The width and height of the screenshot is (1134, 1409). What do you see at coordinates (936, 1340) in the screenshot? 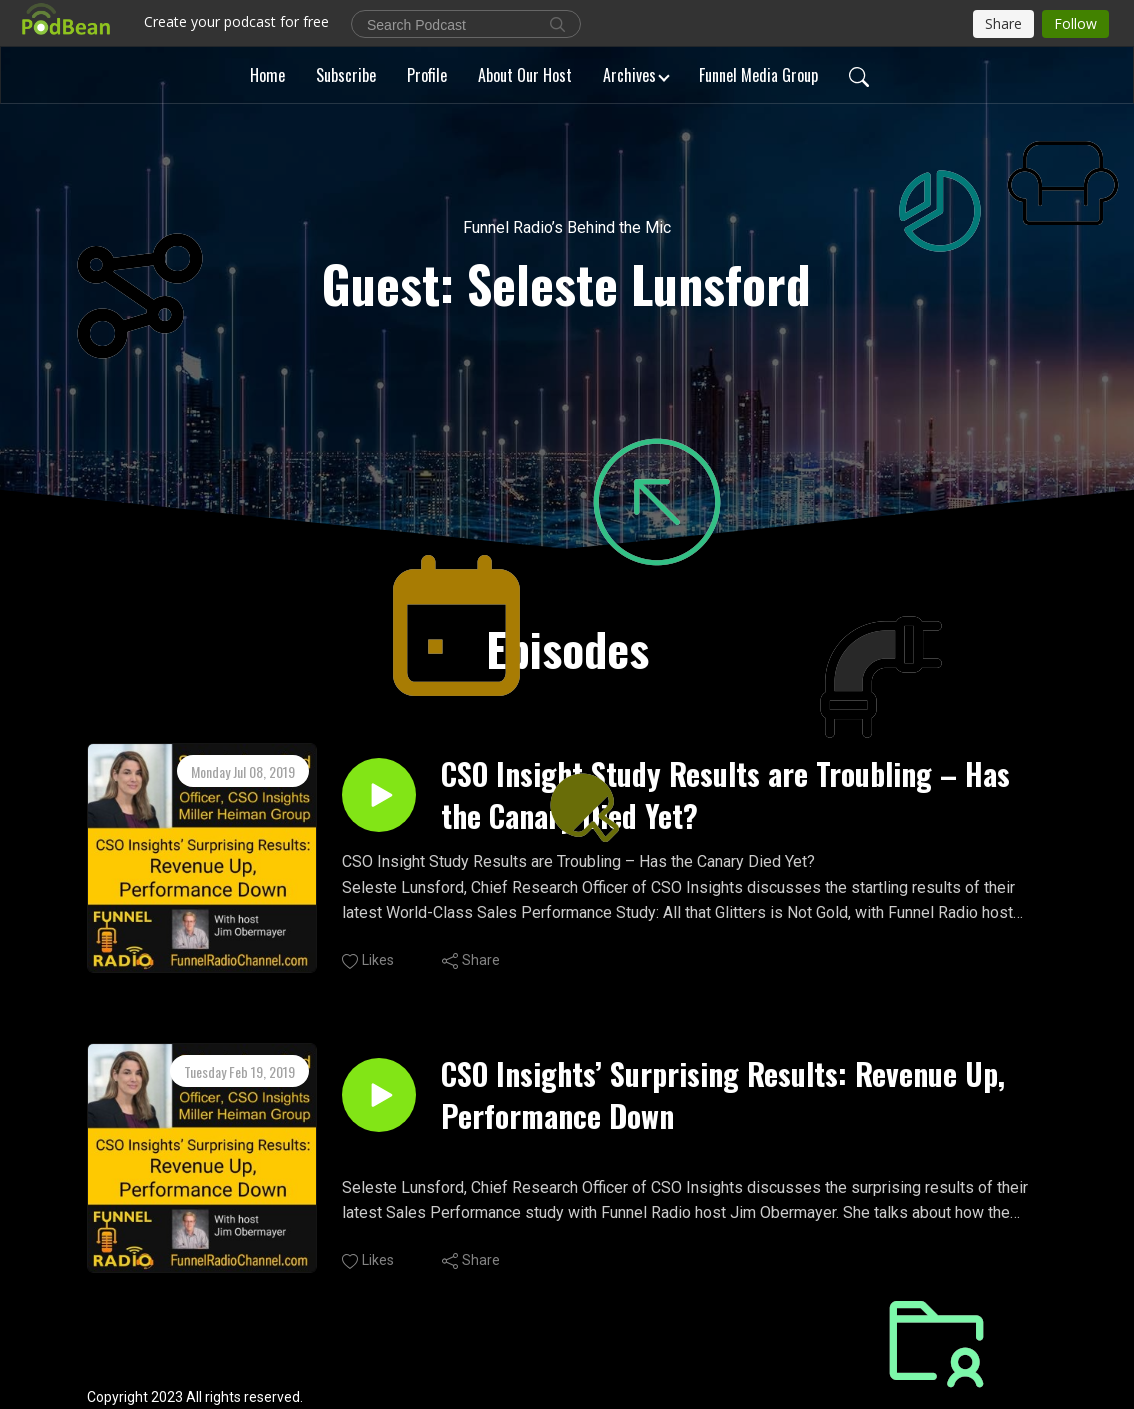
I see `access user profile folder` at bounding box center [936, 1340].